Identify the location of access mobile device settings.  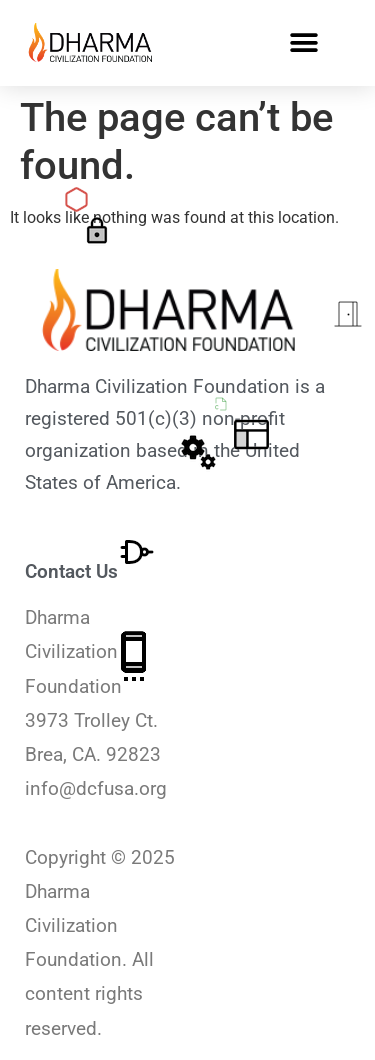
(134, 656).